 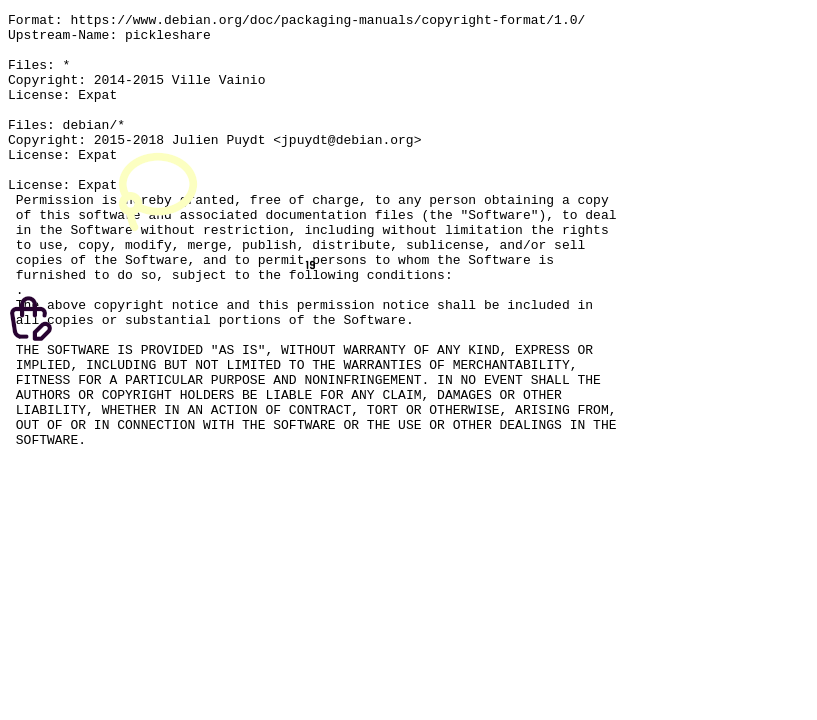 What do you see at coordinates (28, 317) in the screenshot?
I see `edit shopping bag contents` at bounding box center [28, 317].